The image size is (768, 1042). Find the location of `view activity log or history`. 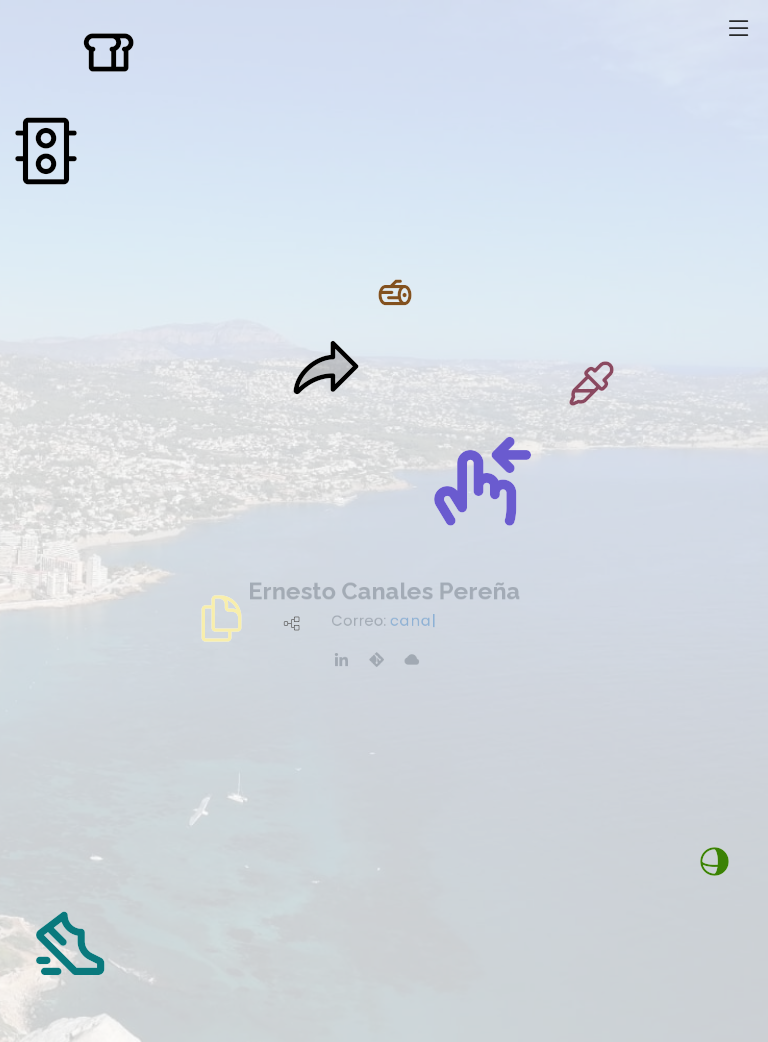

view activity log or history is located at coordinates (395, 294).